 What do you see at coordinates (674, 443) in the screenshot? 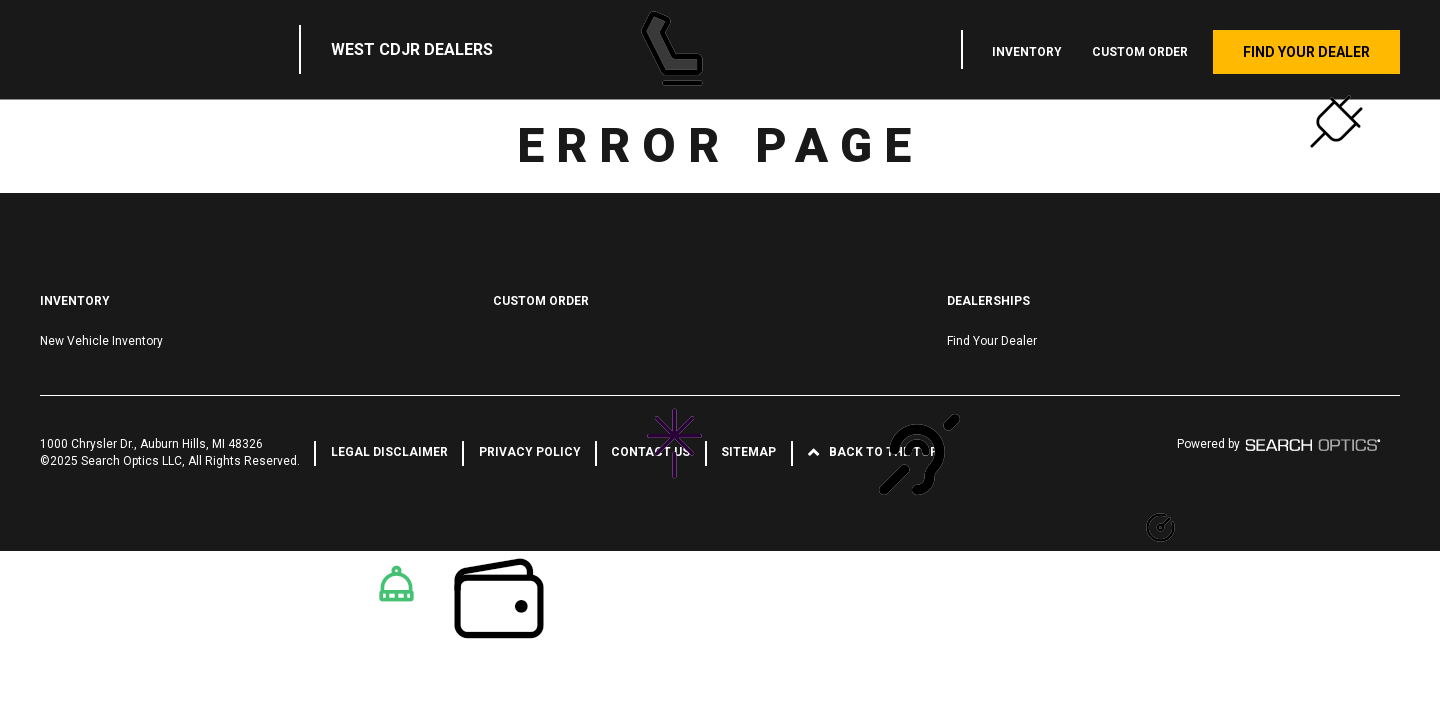
I see `link to linktree profile` at bounding box center [674, 443].